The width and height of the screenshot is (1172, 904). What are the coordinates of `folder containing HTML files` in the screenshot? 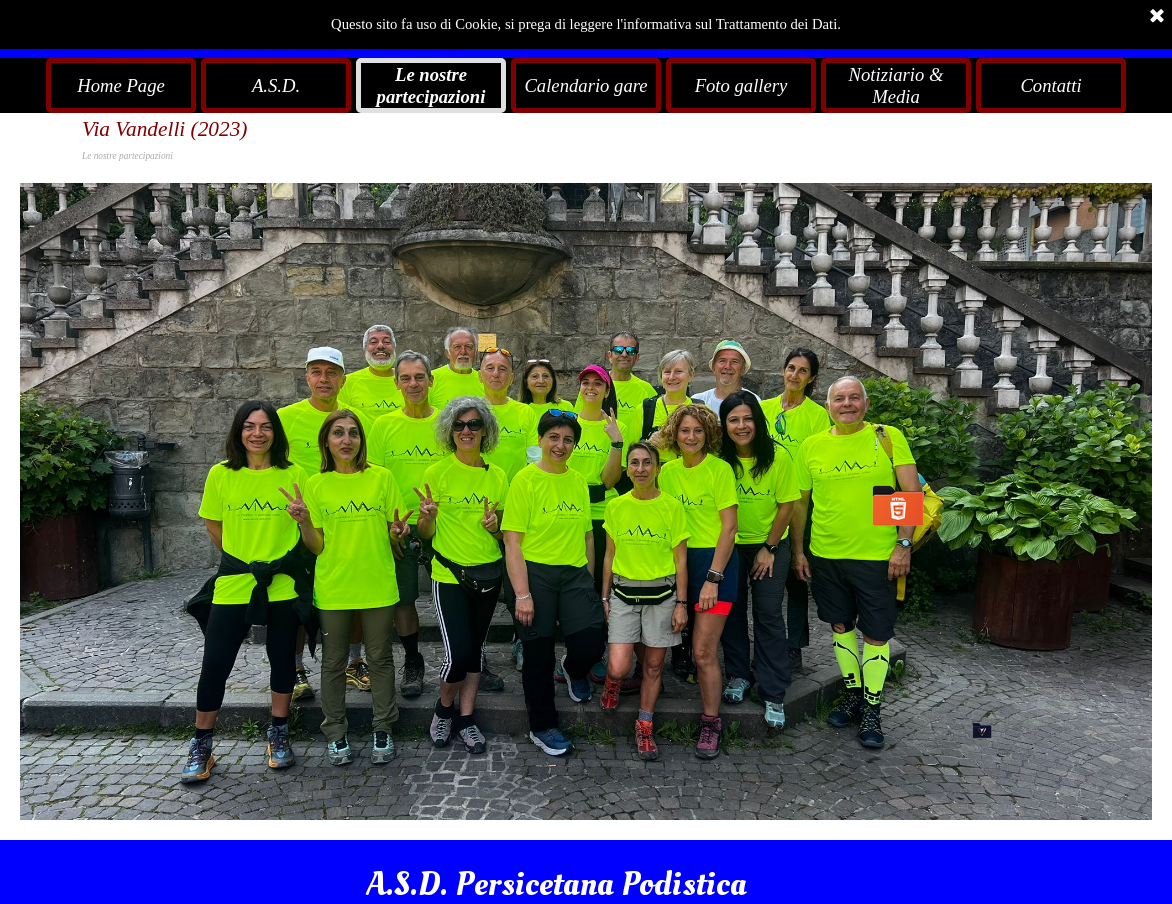 It's located at (898, 507).